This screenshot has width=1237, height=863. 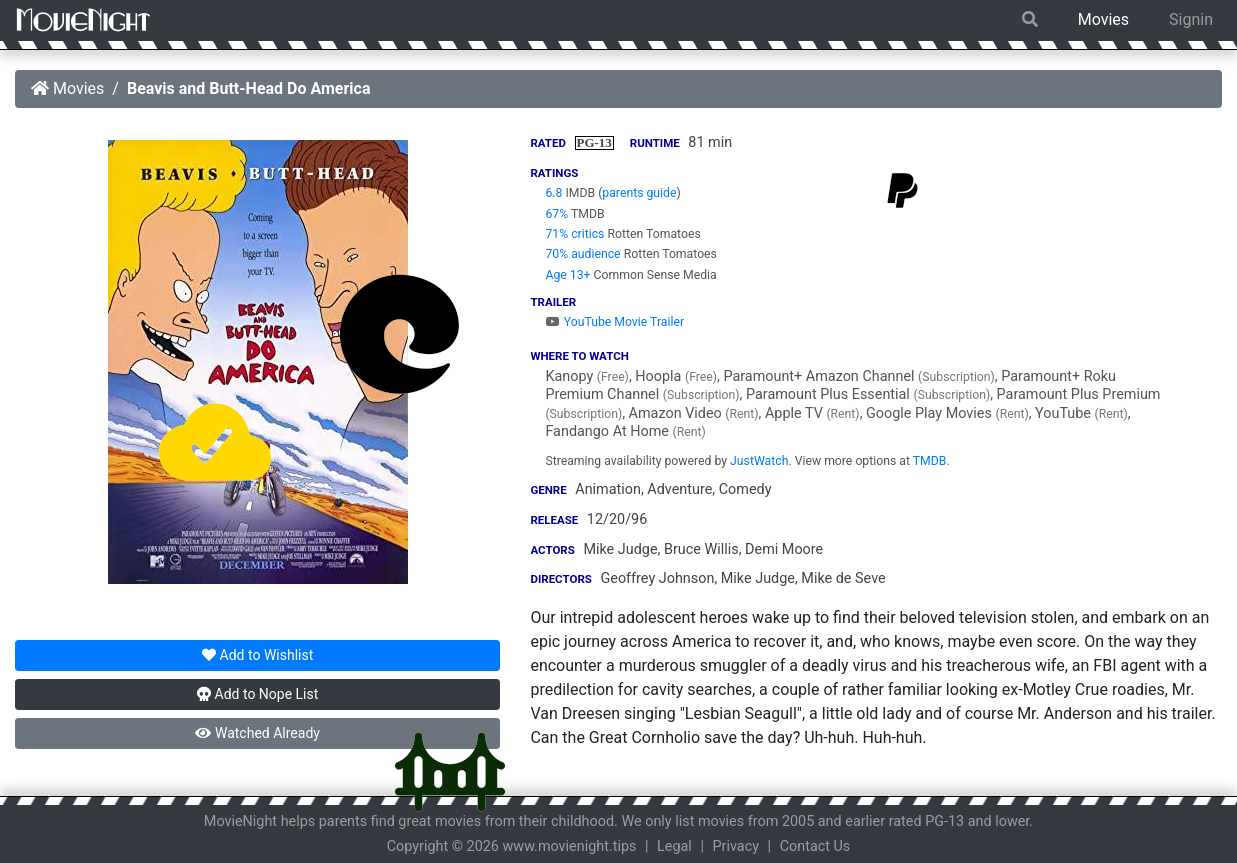 I want to click on open Microsoft Edge browser, so click(x=399, y=334).